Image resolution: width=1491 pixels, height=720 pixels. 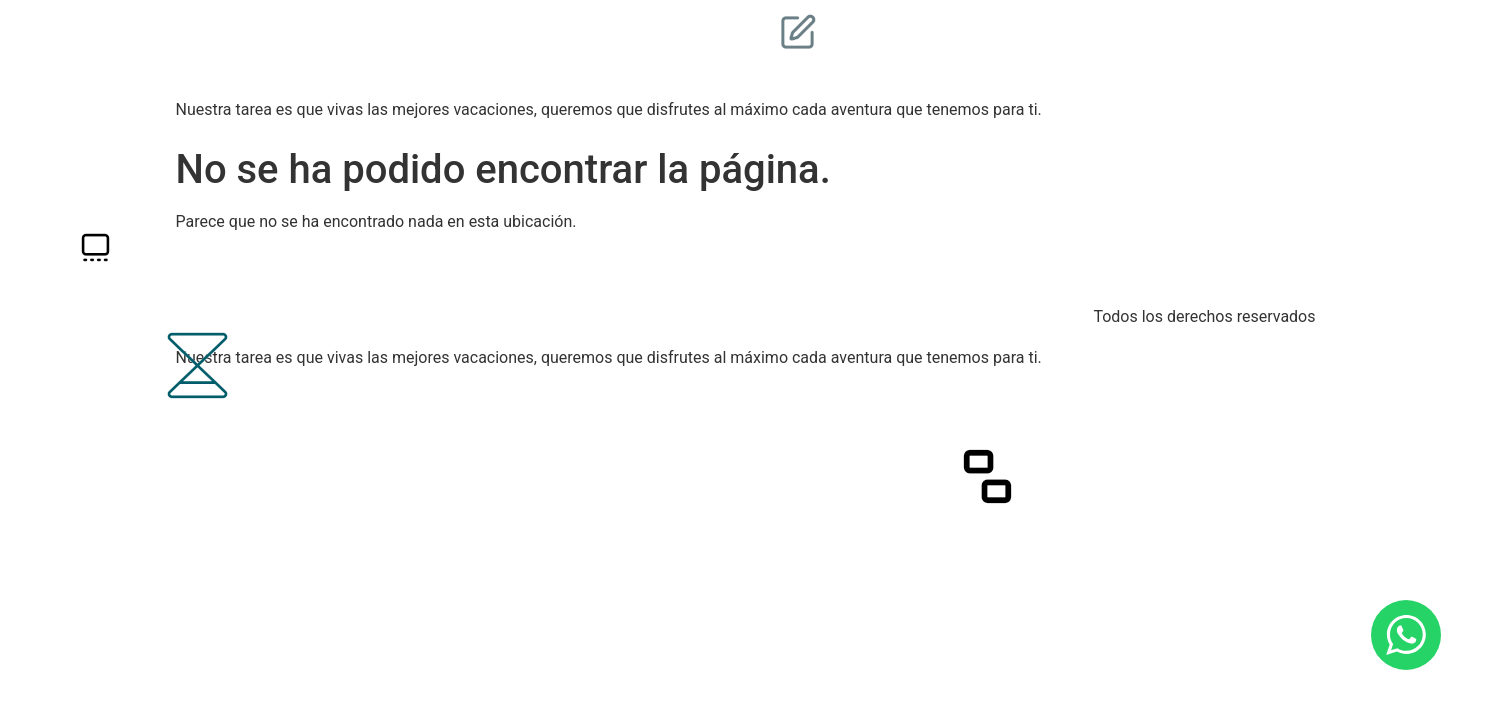 What do you see at coordinates (987, 476) in the screenshot?
I see `ungroup selected objects` at bounding box center [987, 476].